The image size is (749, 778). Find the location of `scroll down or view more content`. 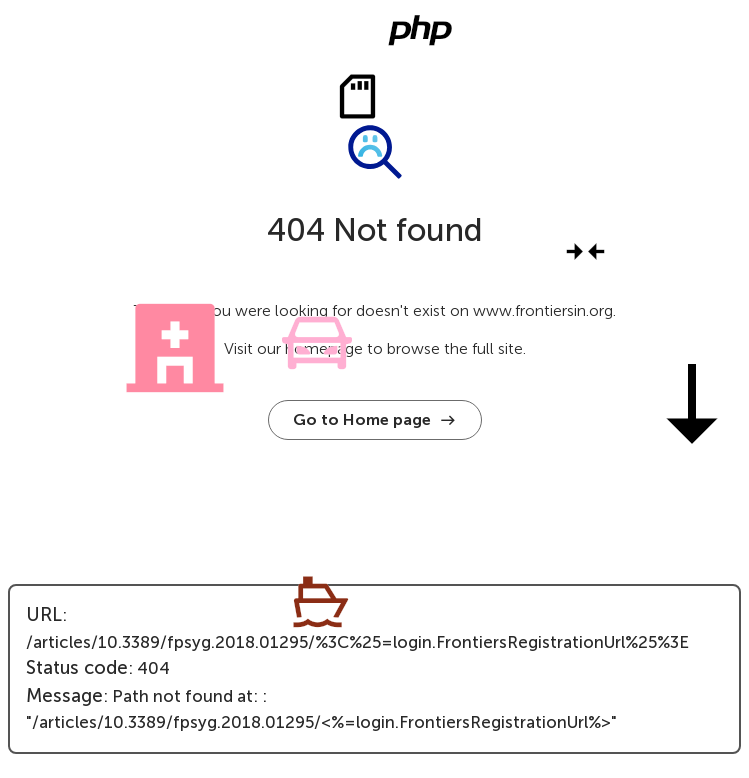

scroll down or view more content is located at coordinates (692, 404).